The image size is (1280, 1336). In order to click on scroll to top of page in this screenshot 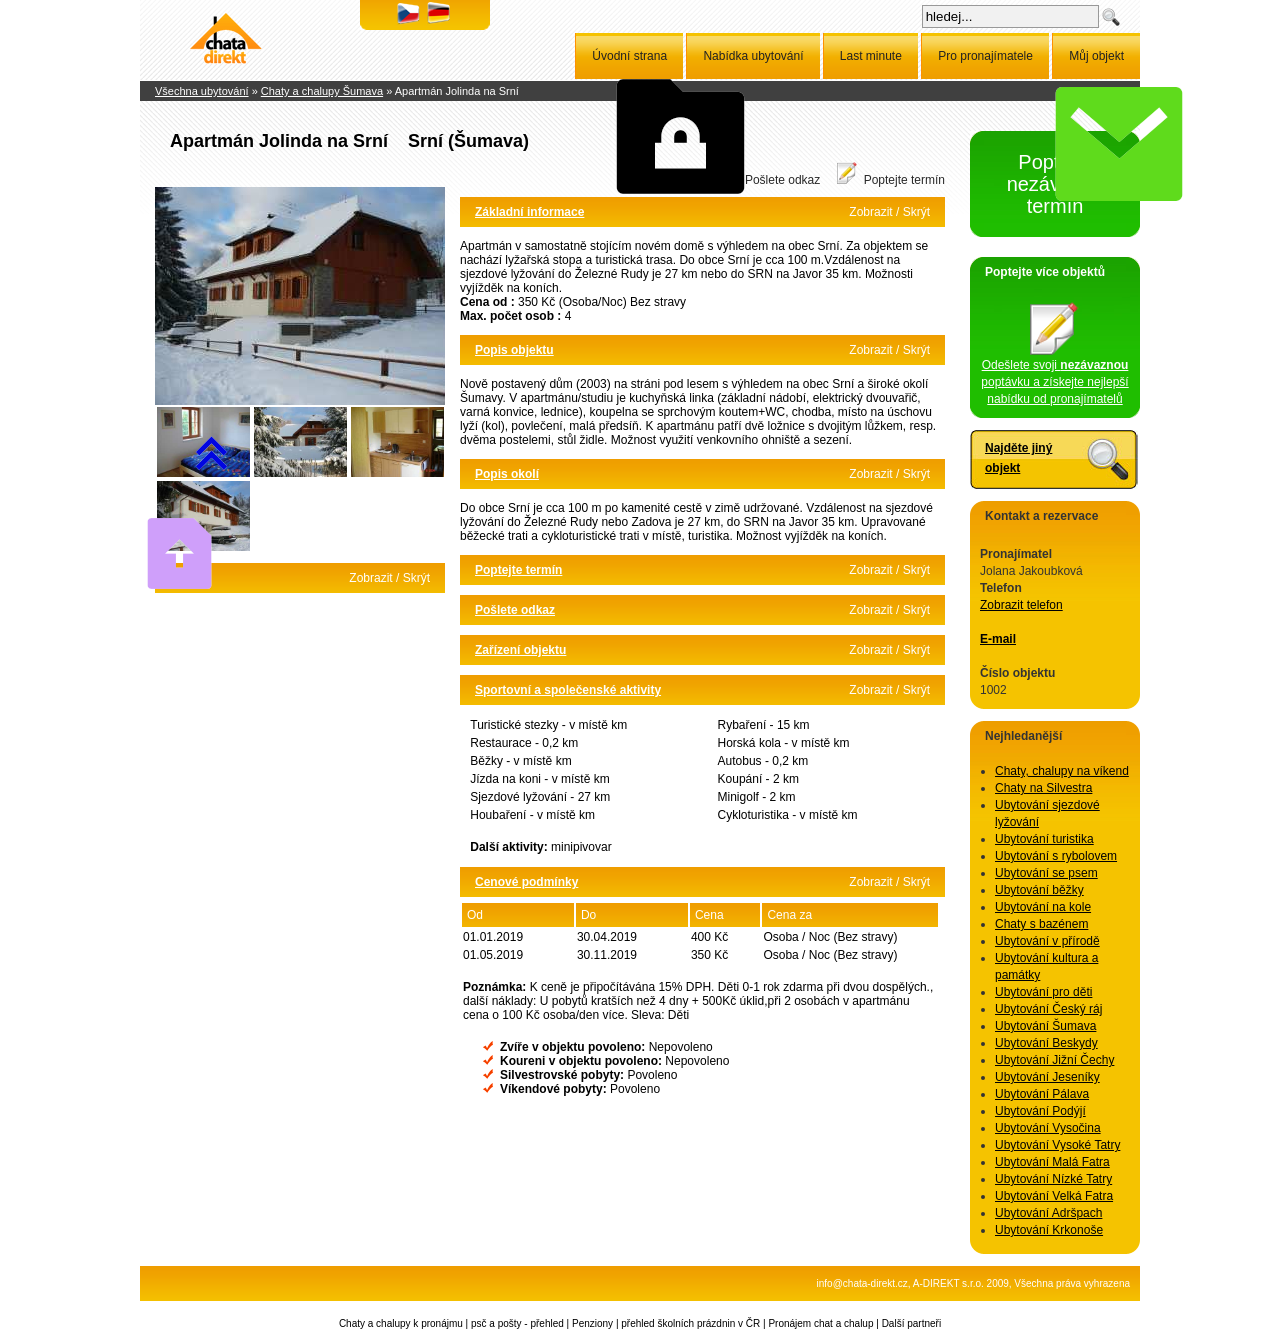, I will do `click(211, 454)`.